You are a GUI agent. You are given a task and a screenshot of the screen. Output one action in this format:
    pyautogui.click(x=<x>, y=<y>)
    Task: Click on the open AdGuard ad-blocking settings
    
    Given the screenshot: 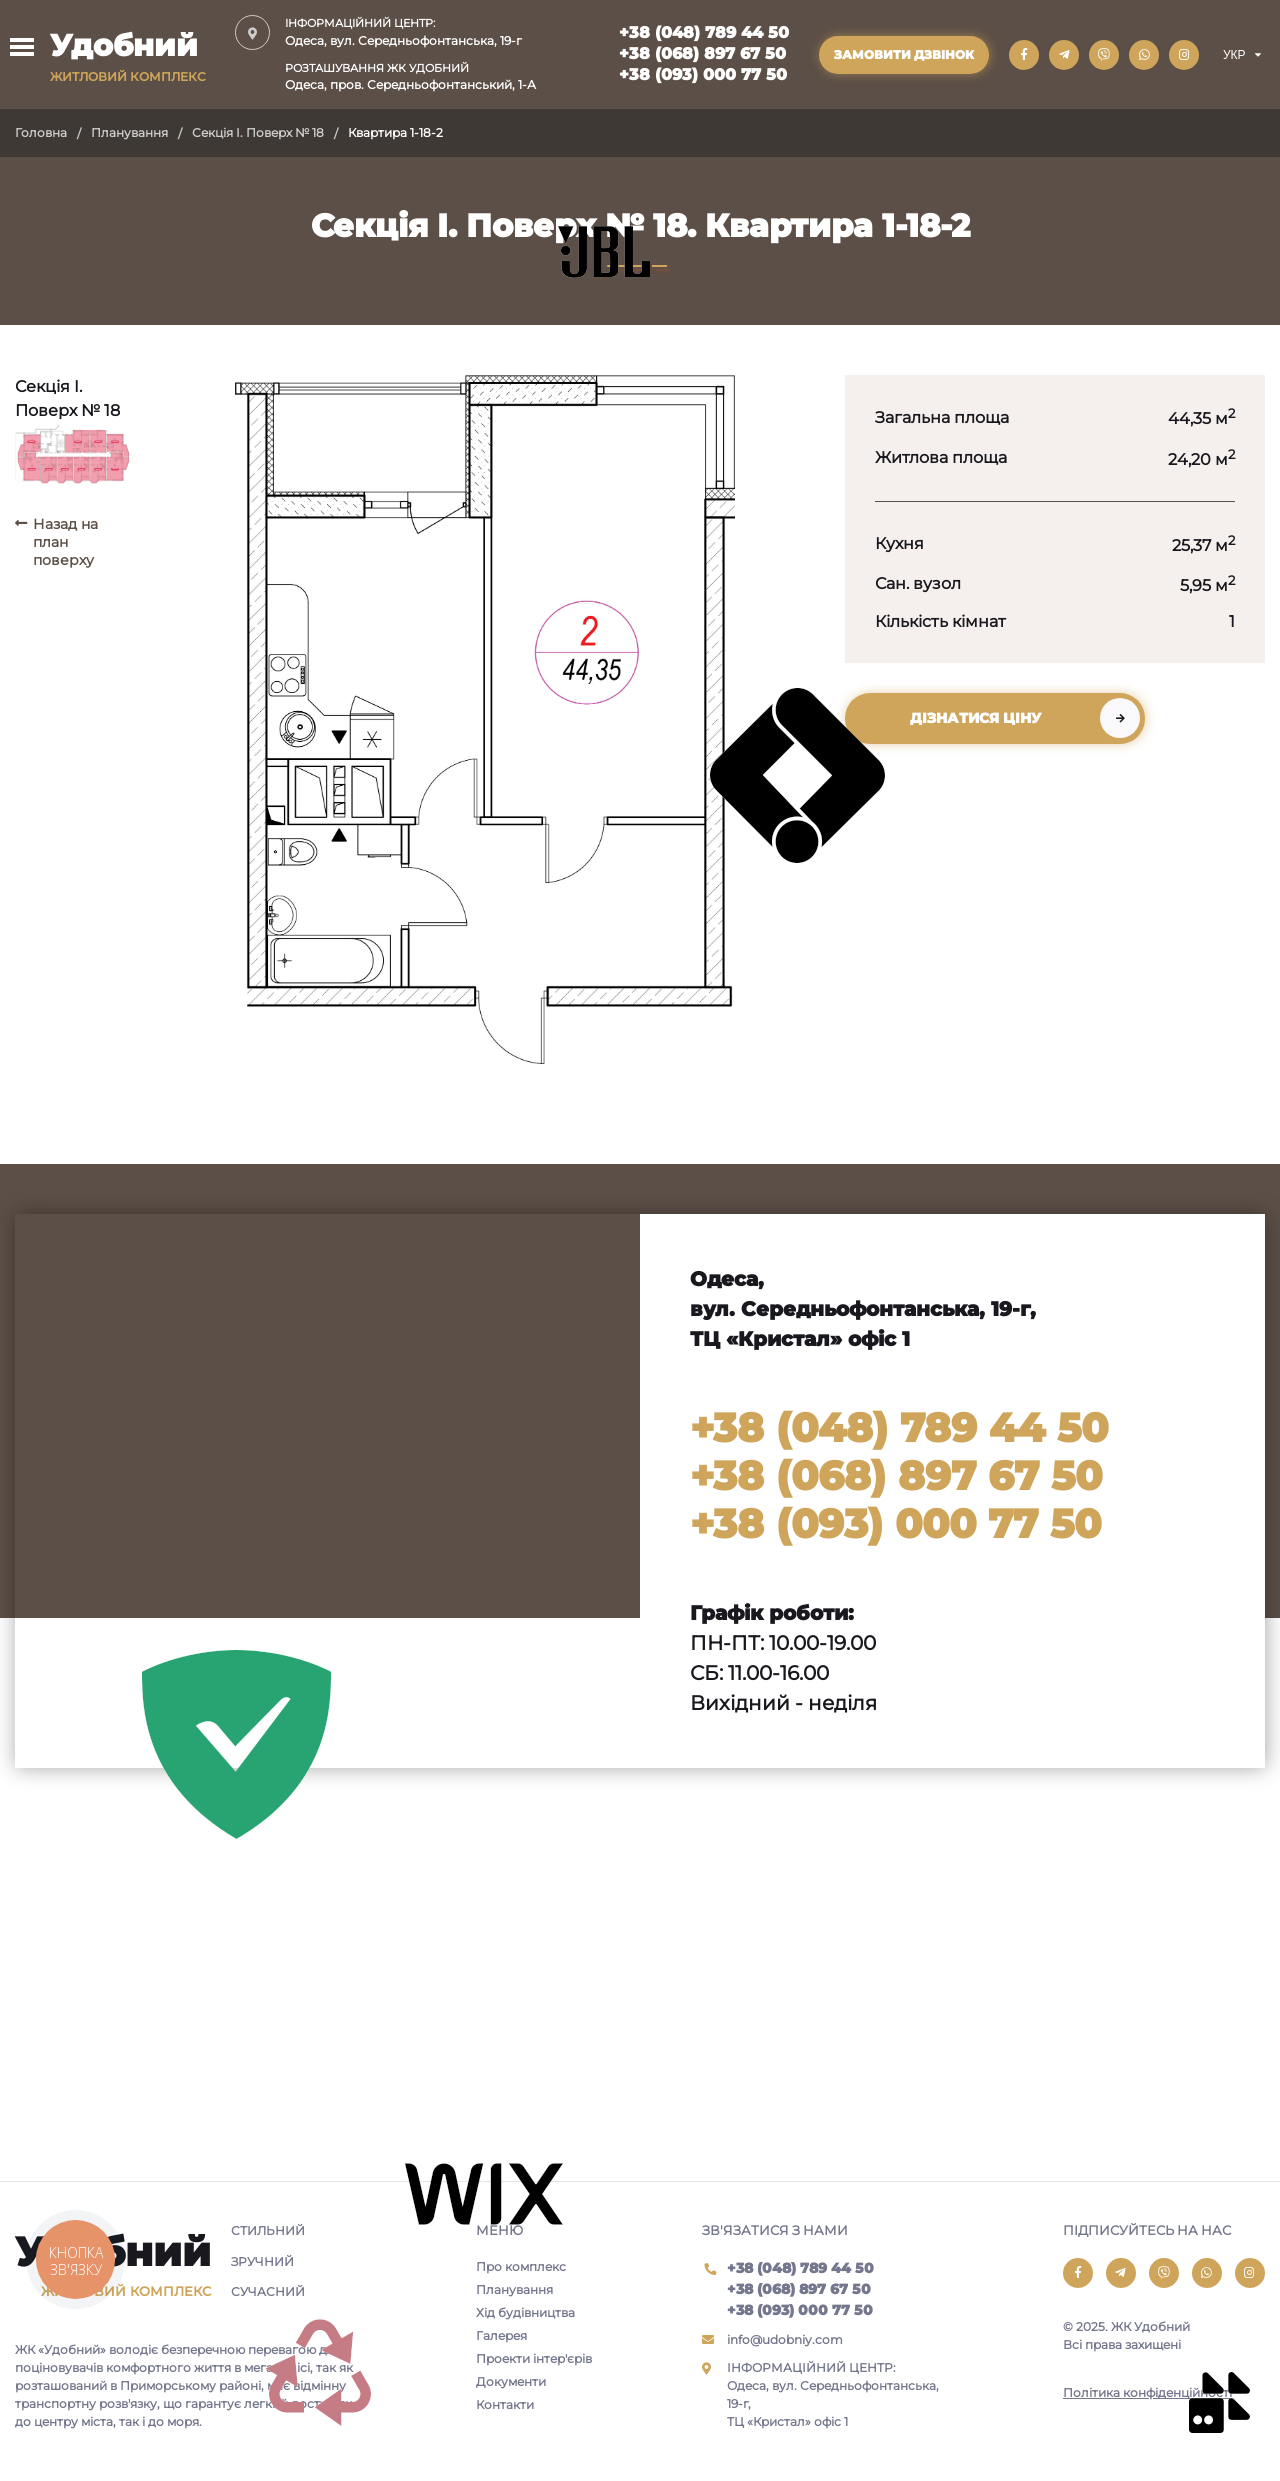 What is the action you would take?
    pyautogui.click(x=236, y=1744)
    